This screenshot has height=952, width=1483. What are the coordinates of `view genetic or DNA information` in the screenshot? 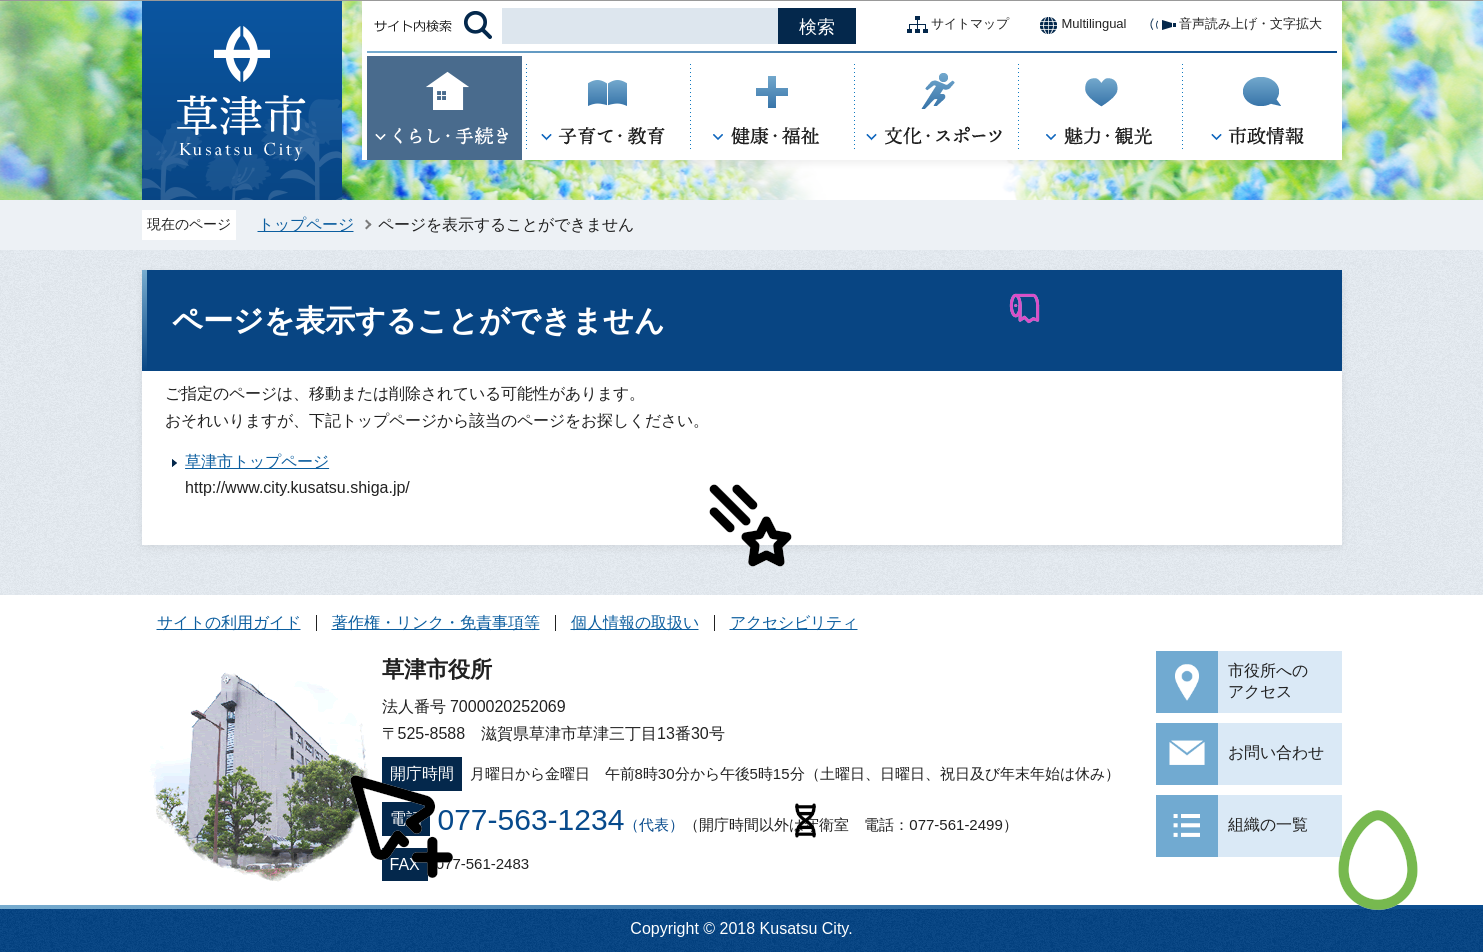 It's located at (805, 820).